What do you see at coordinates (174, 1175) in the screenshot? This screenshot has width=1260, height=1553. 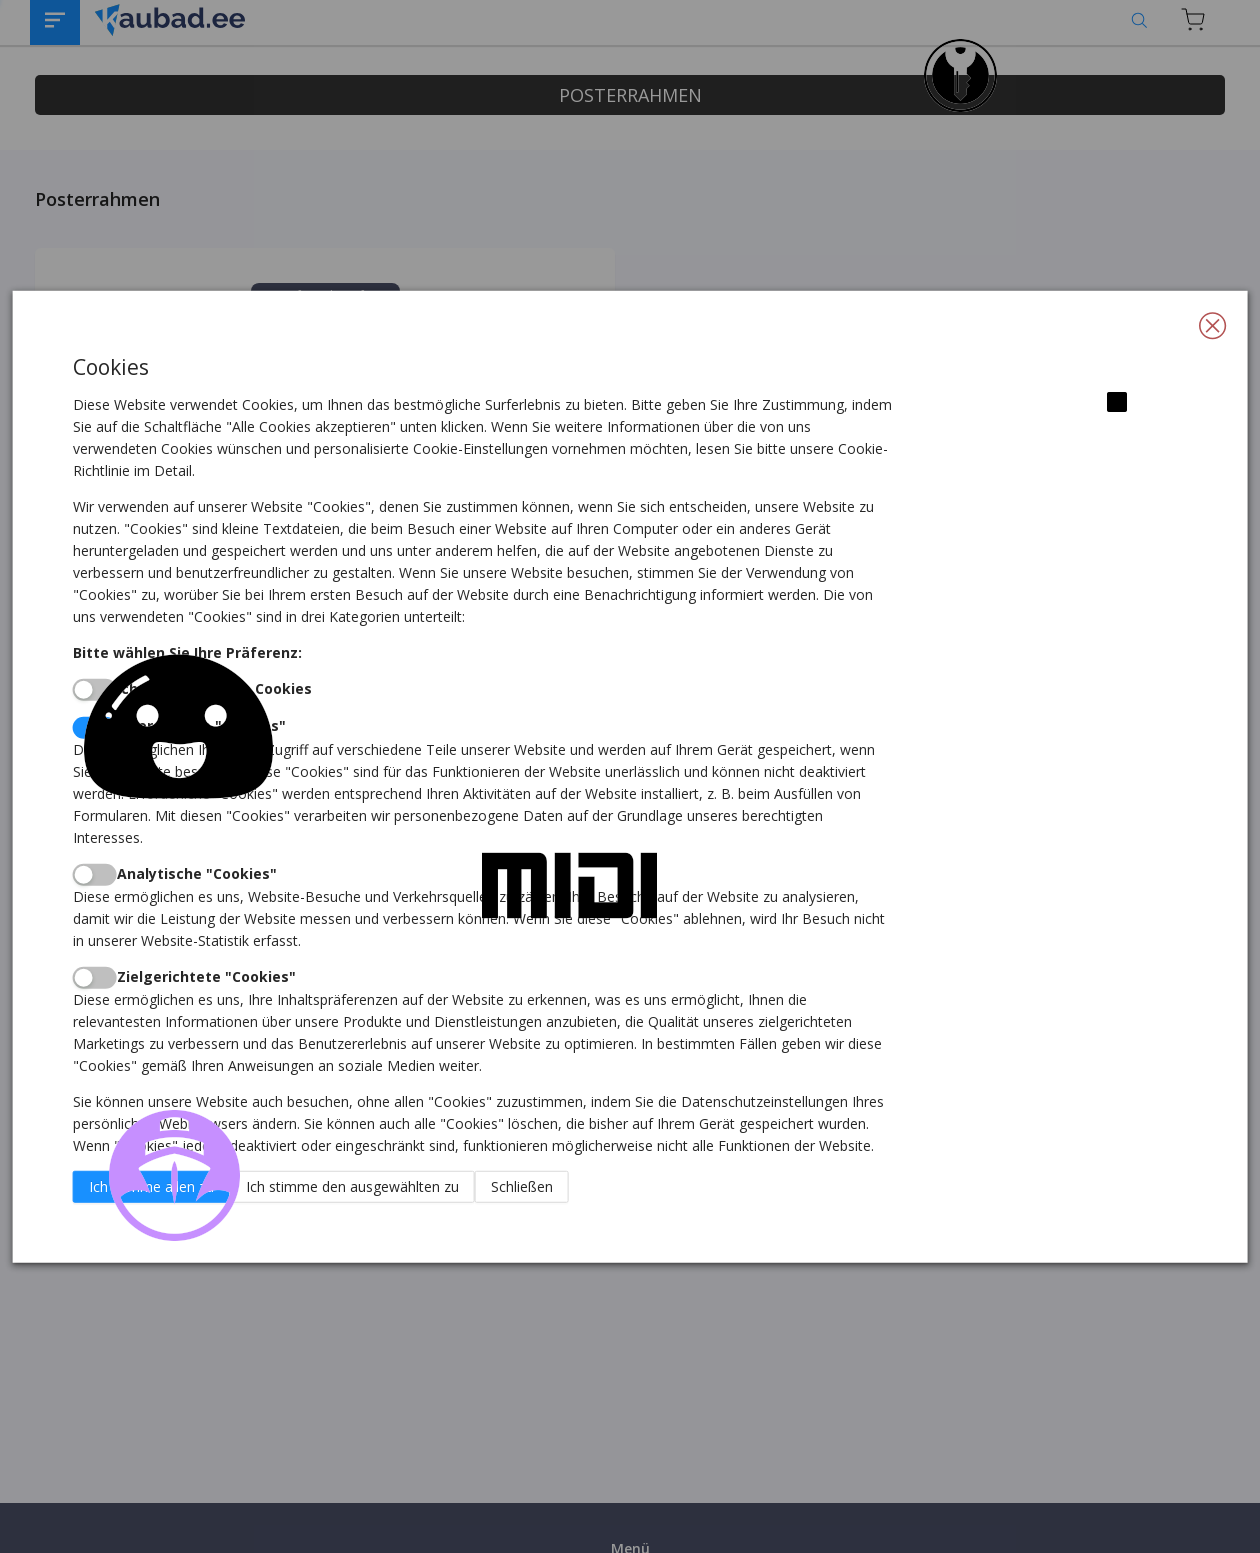 I see `codeship logo` at bounding box center [174, 1175].